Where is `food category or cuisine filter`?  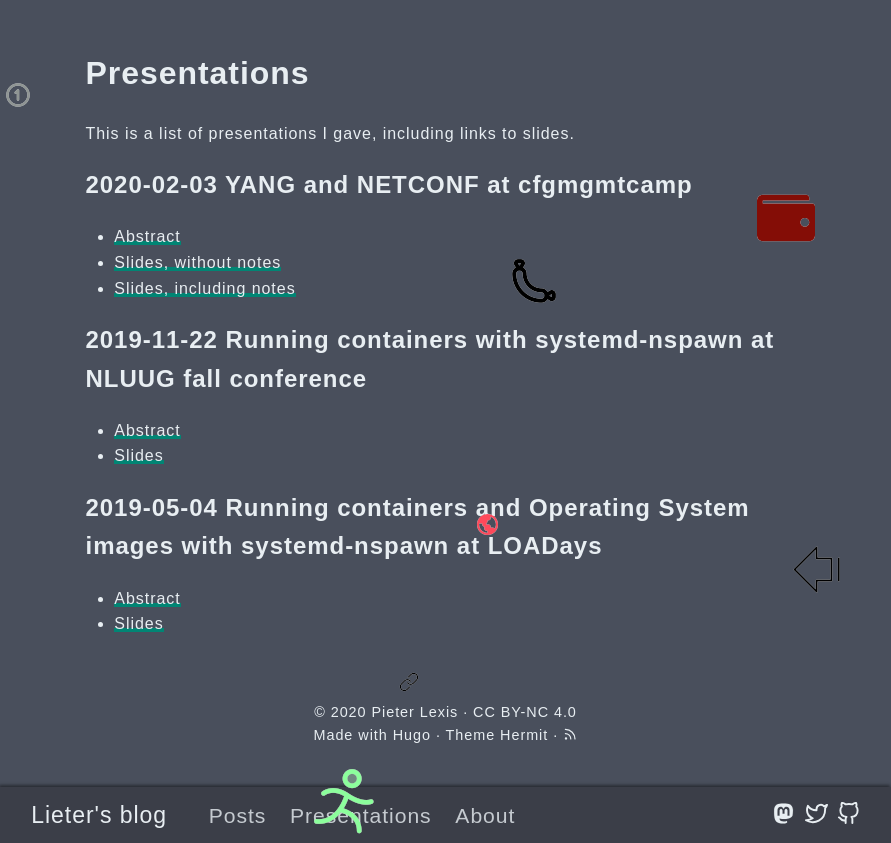 food category or cuisine filter is located at coordinates (533, 282).